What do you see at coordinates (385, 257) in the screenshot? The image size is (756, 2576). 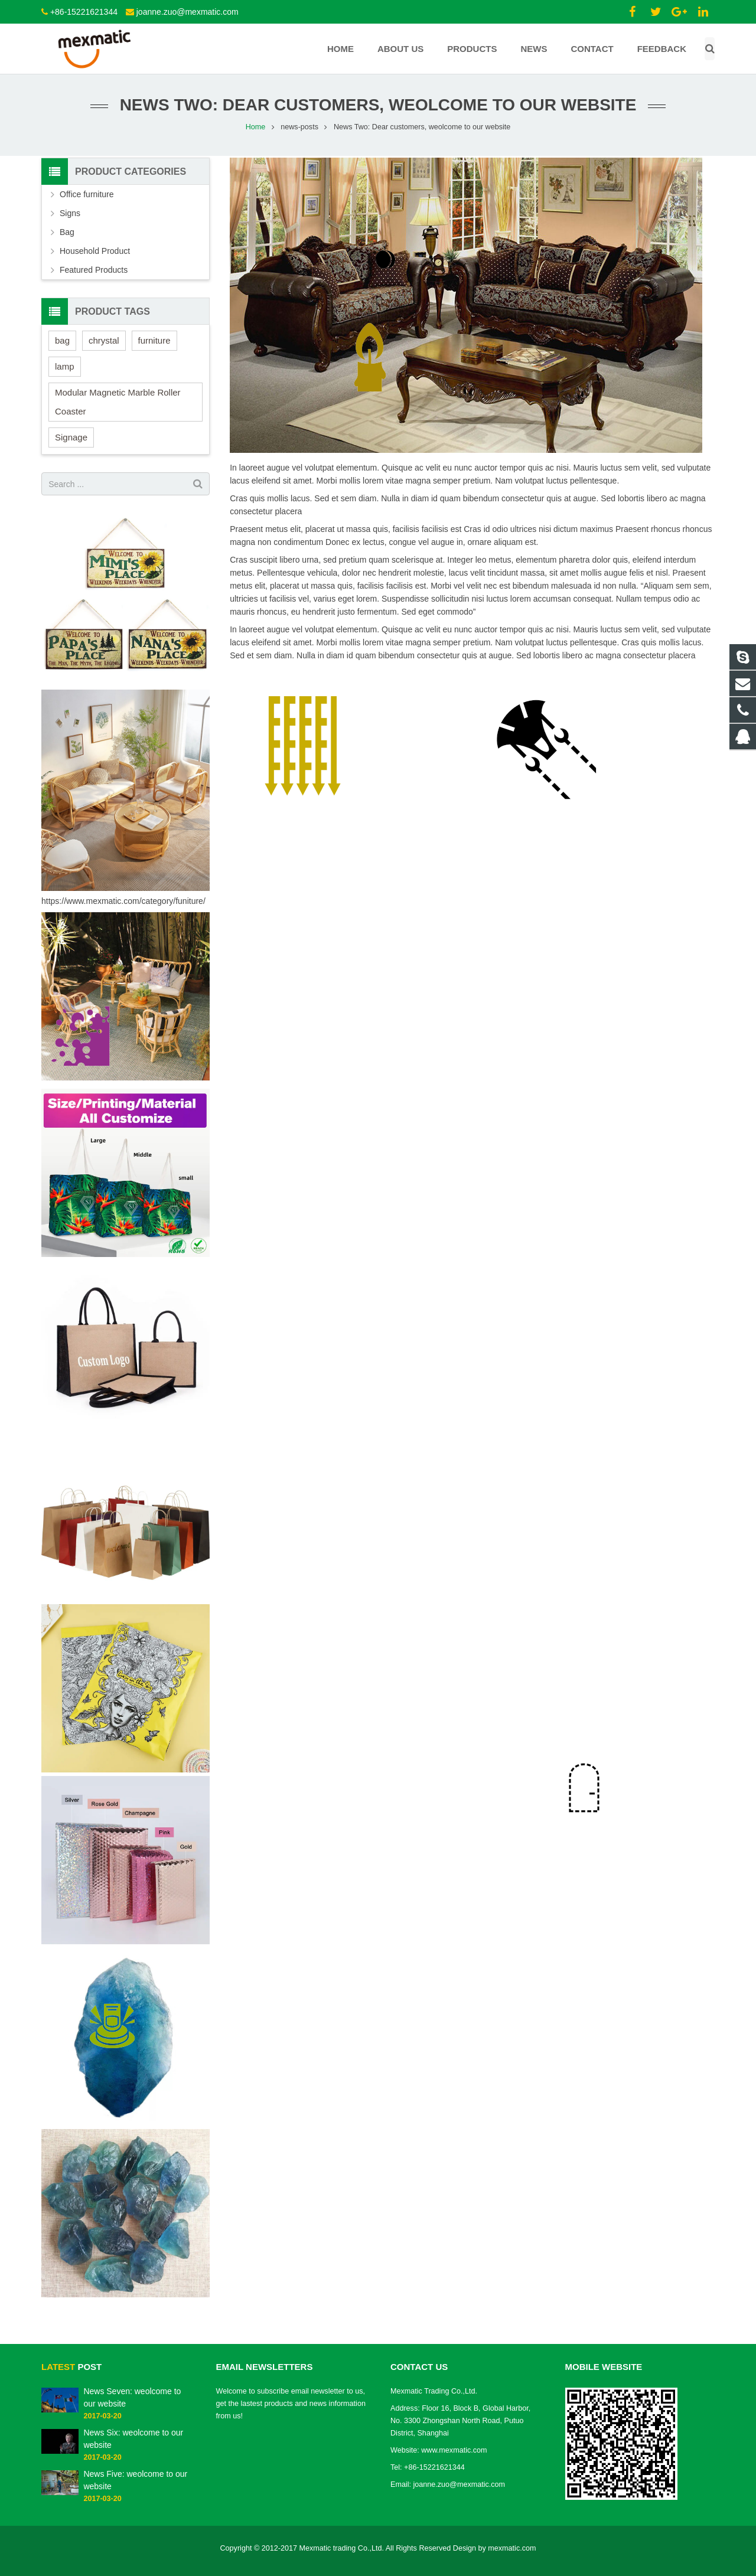 I see `select peach flavor or ingredient` at bounding box center [385, 257].